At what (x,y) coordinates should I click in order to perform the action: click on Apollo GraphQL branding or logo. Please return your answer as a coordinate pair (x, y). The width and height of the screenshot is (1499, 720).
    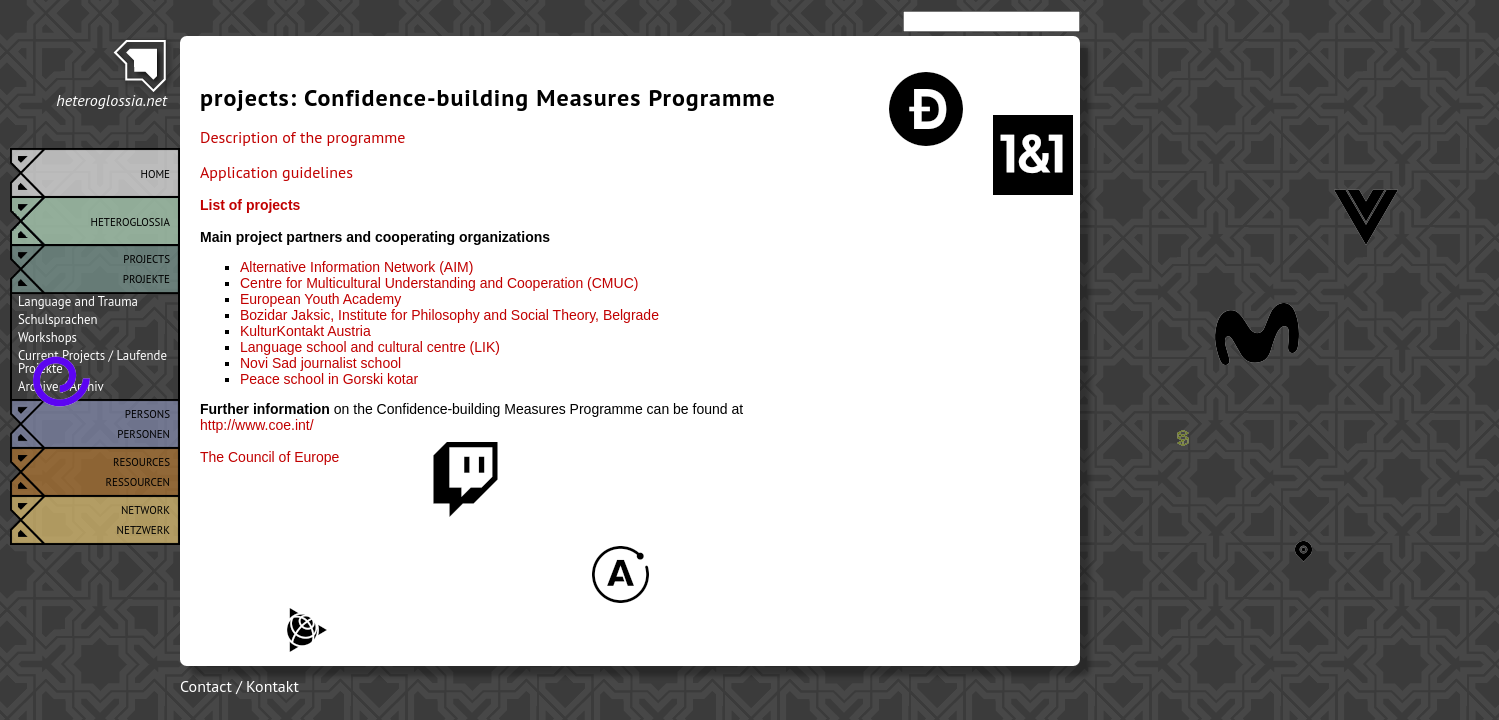
    Looking at the image, I should click on (620, 574).